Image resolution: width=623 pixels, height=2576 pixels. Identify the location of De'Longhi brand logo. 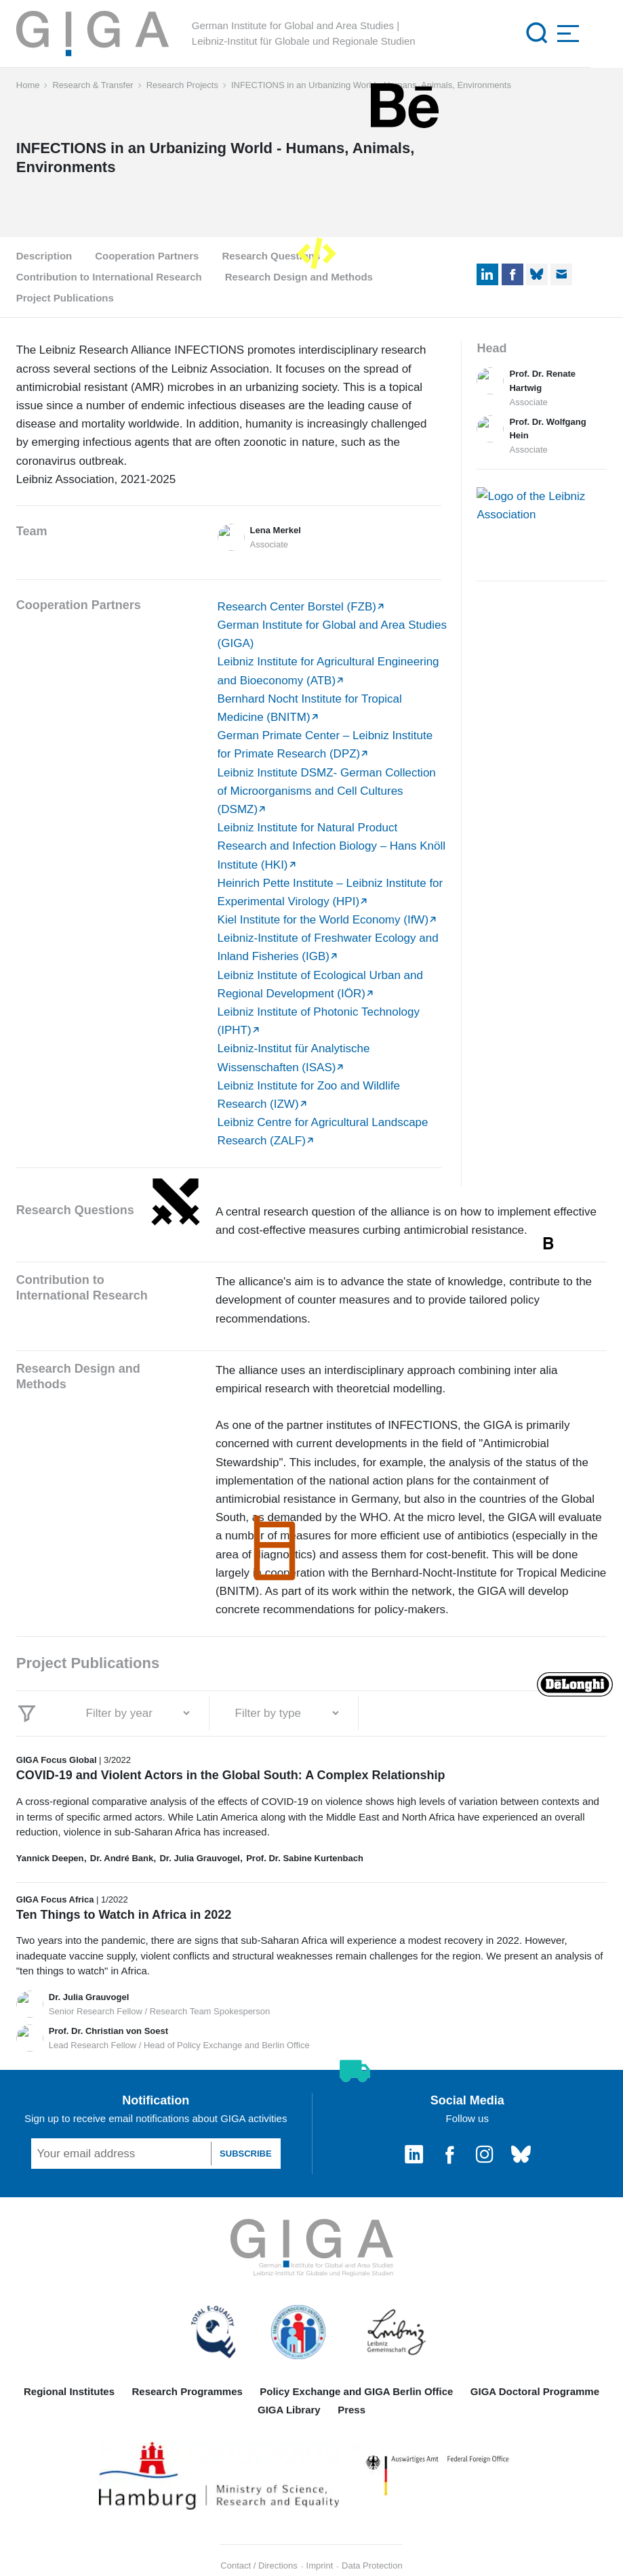
(575, 1684).